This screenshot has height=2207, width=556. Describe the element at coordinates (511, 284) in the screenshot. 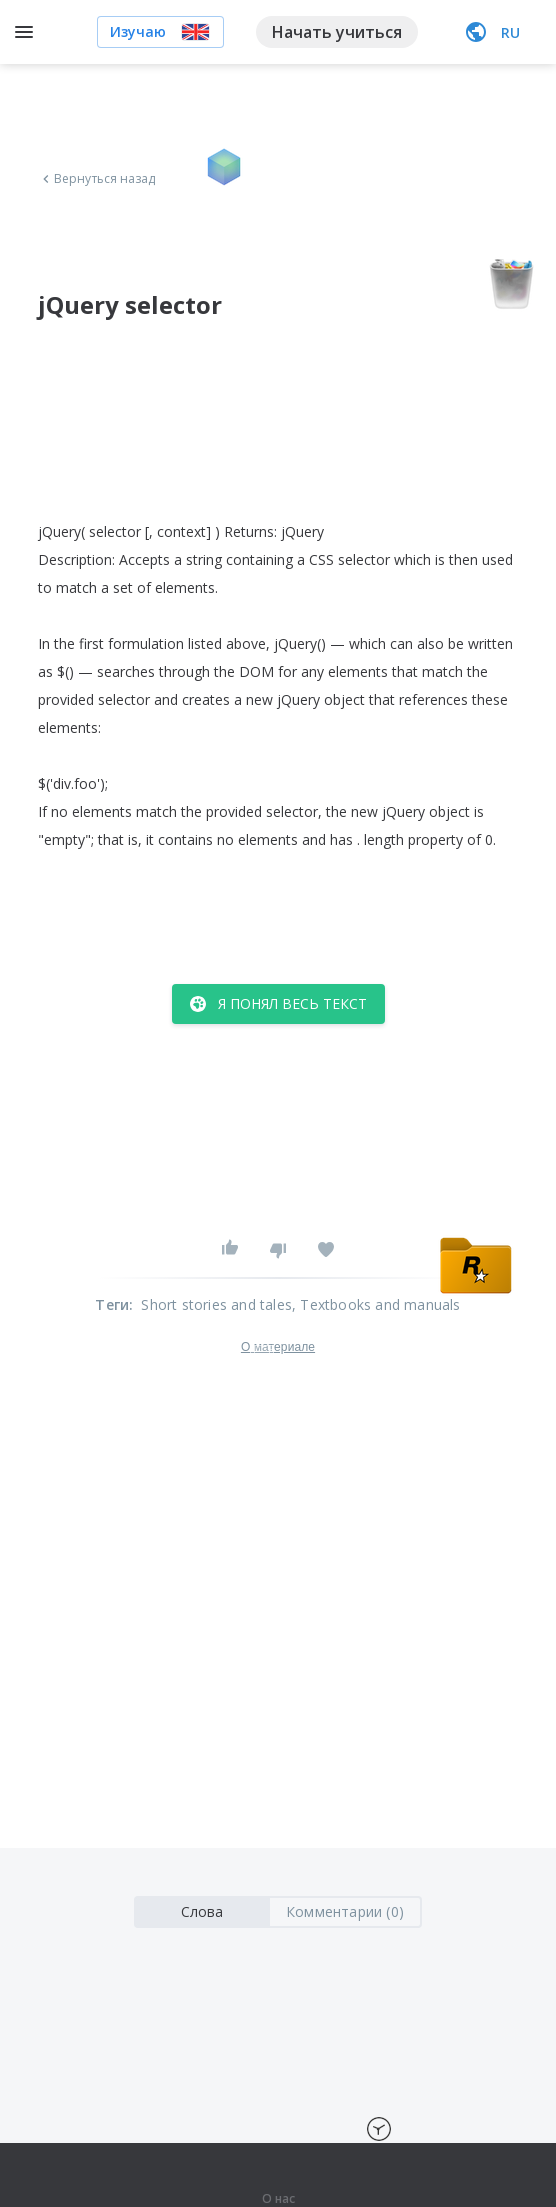

I see `trash bin containing items ready to be emptied` at that location.